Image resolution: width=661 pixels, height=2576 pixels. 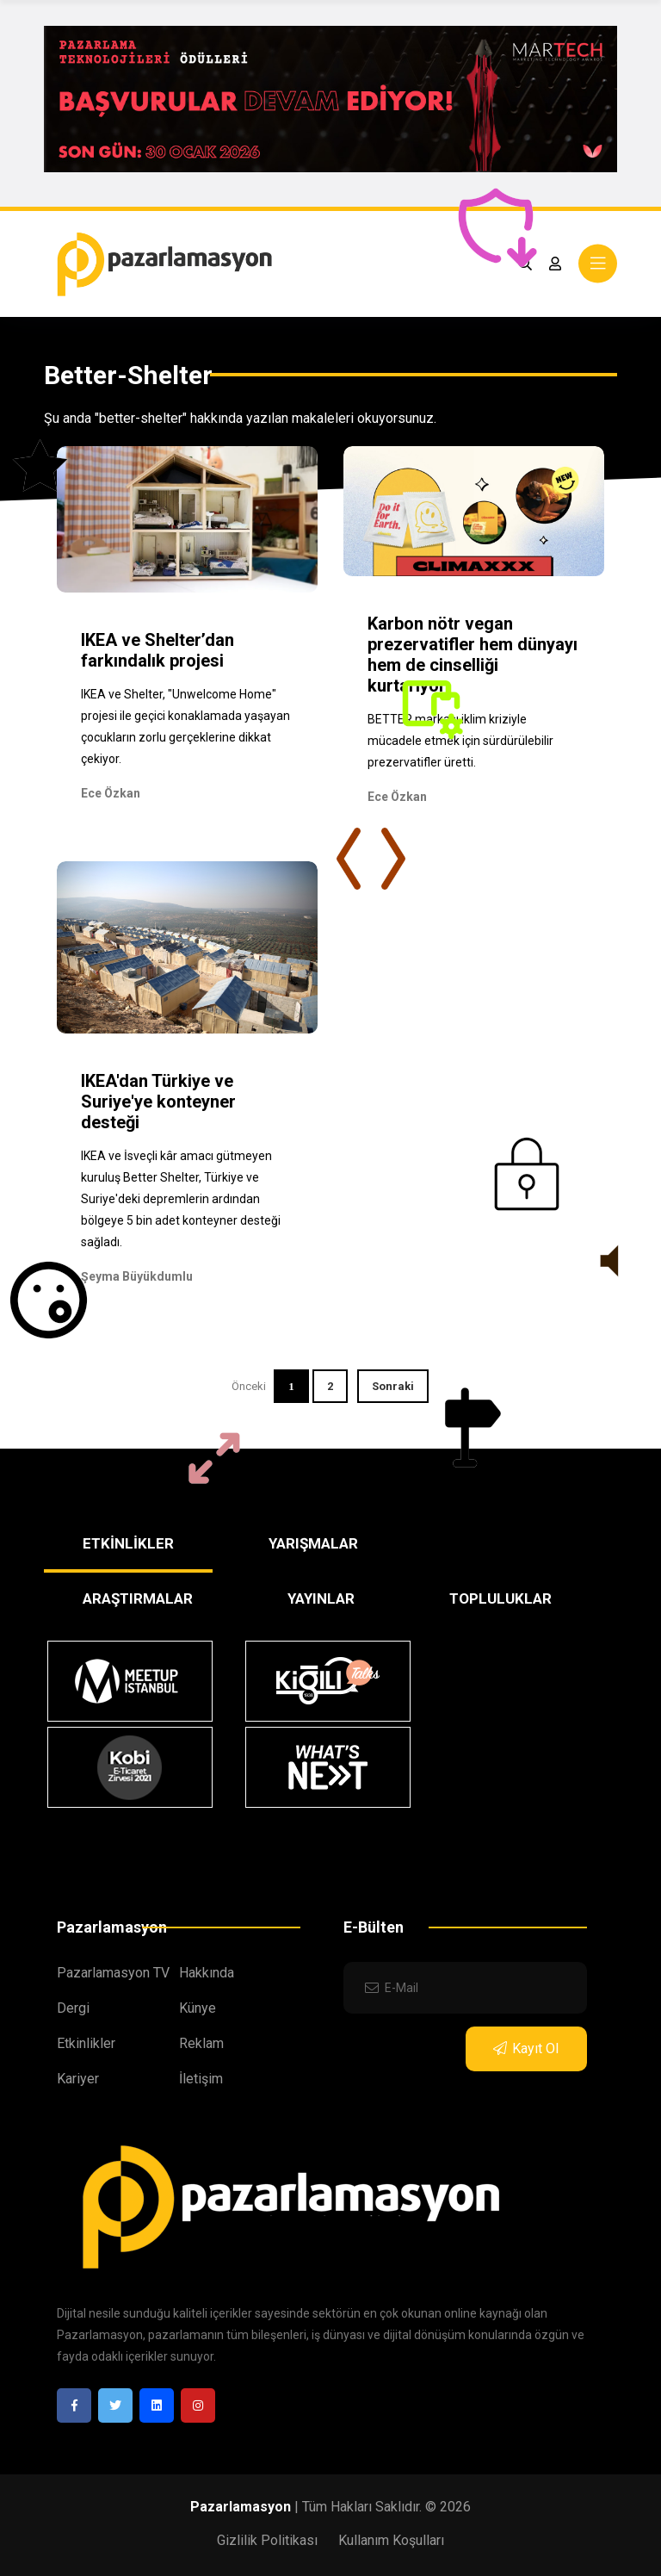 I want to click on manage device settings, so click(x=431, y=706).